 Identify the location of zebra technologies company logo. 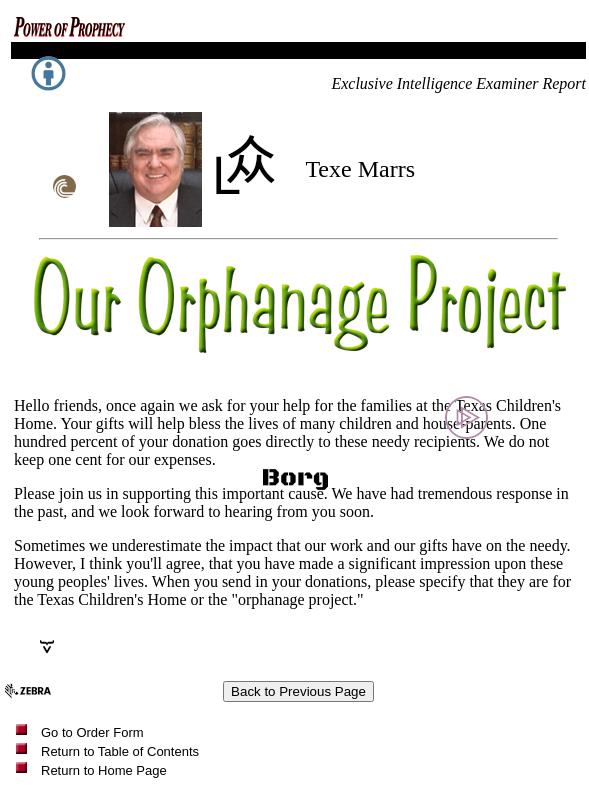
(28, 691).